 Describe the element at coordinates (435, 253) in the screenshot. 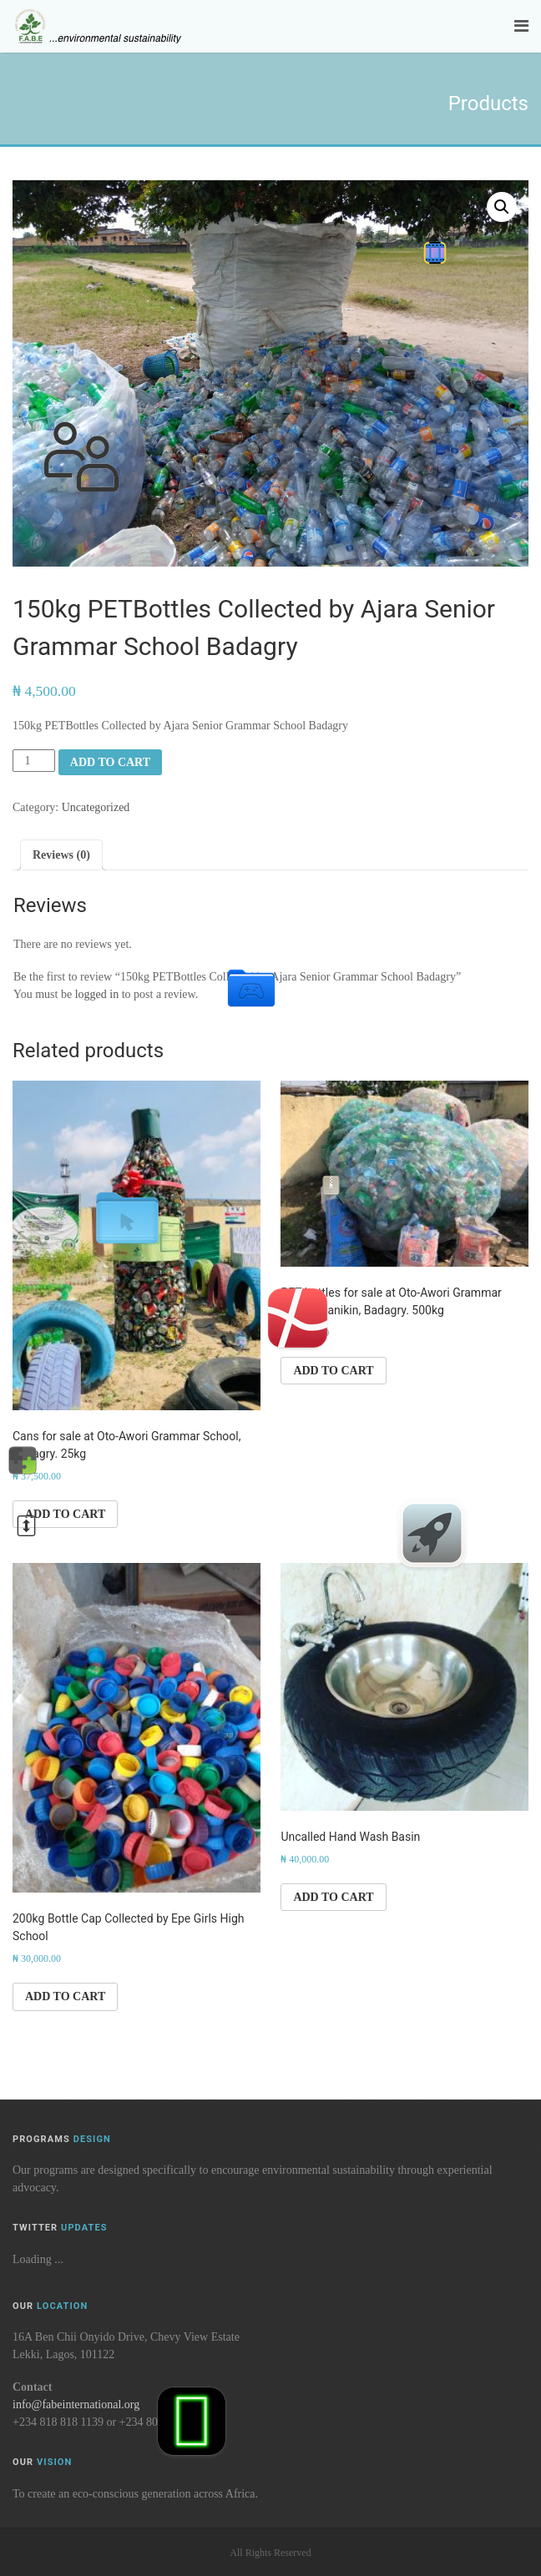

I see `open video trimmer app` at that location.